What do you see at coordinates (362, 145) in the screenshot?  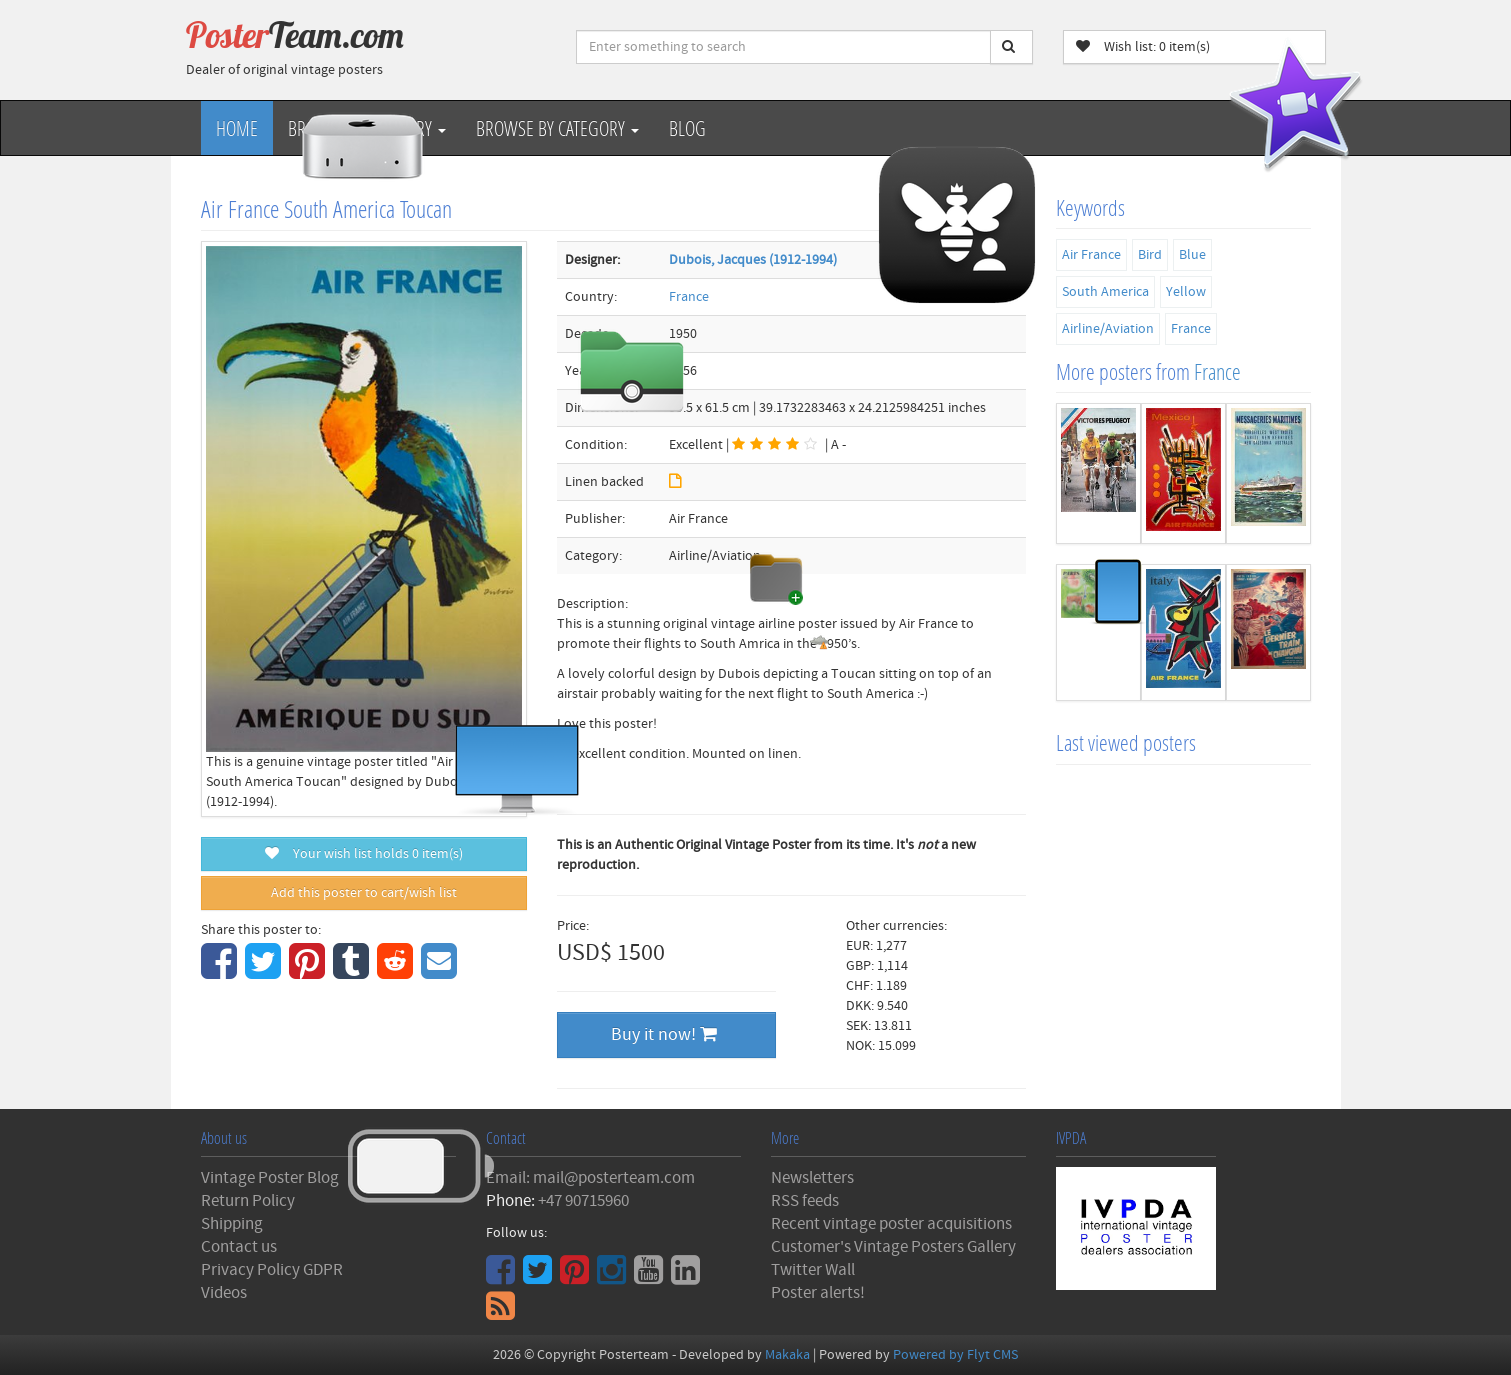 I see `represents a mac mini device in system settings` at bounding box center [362, 145].